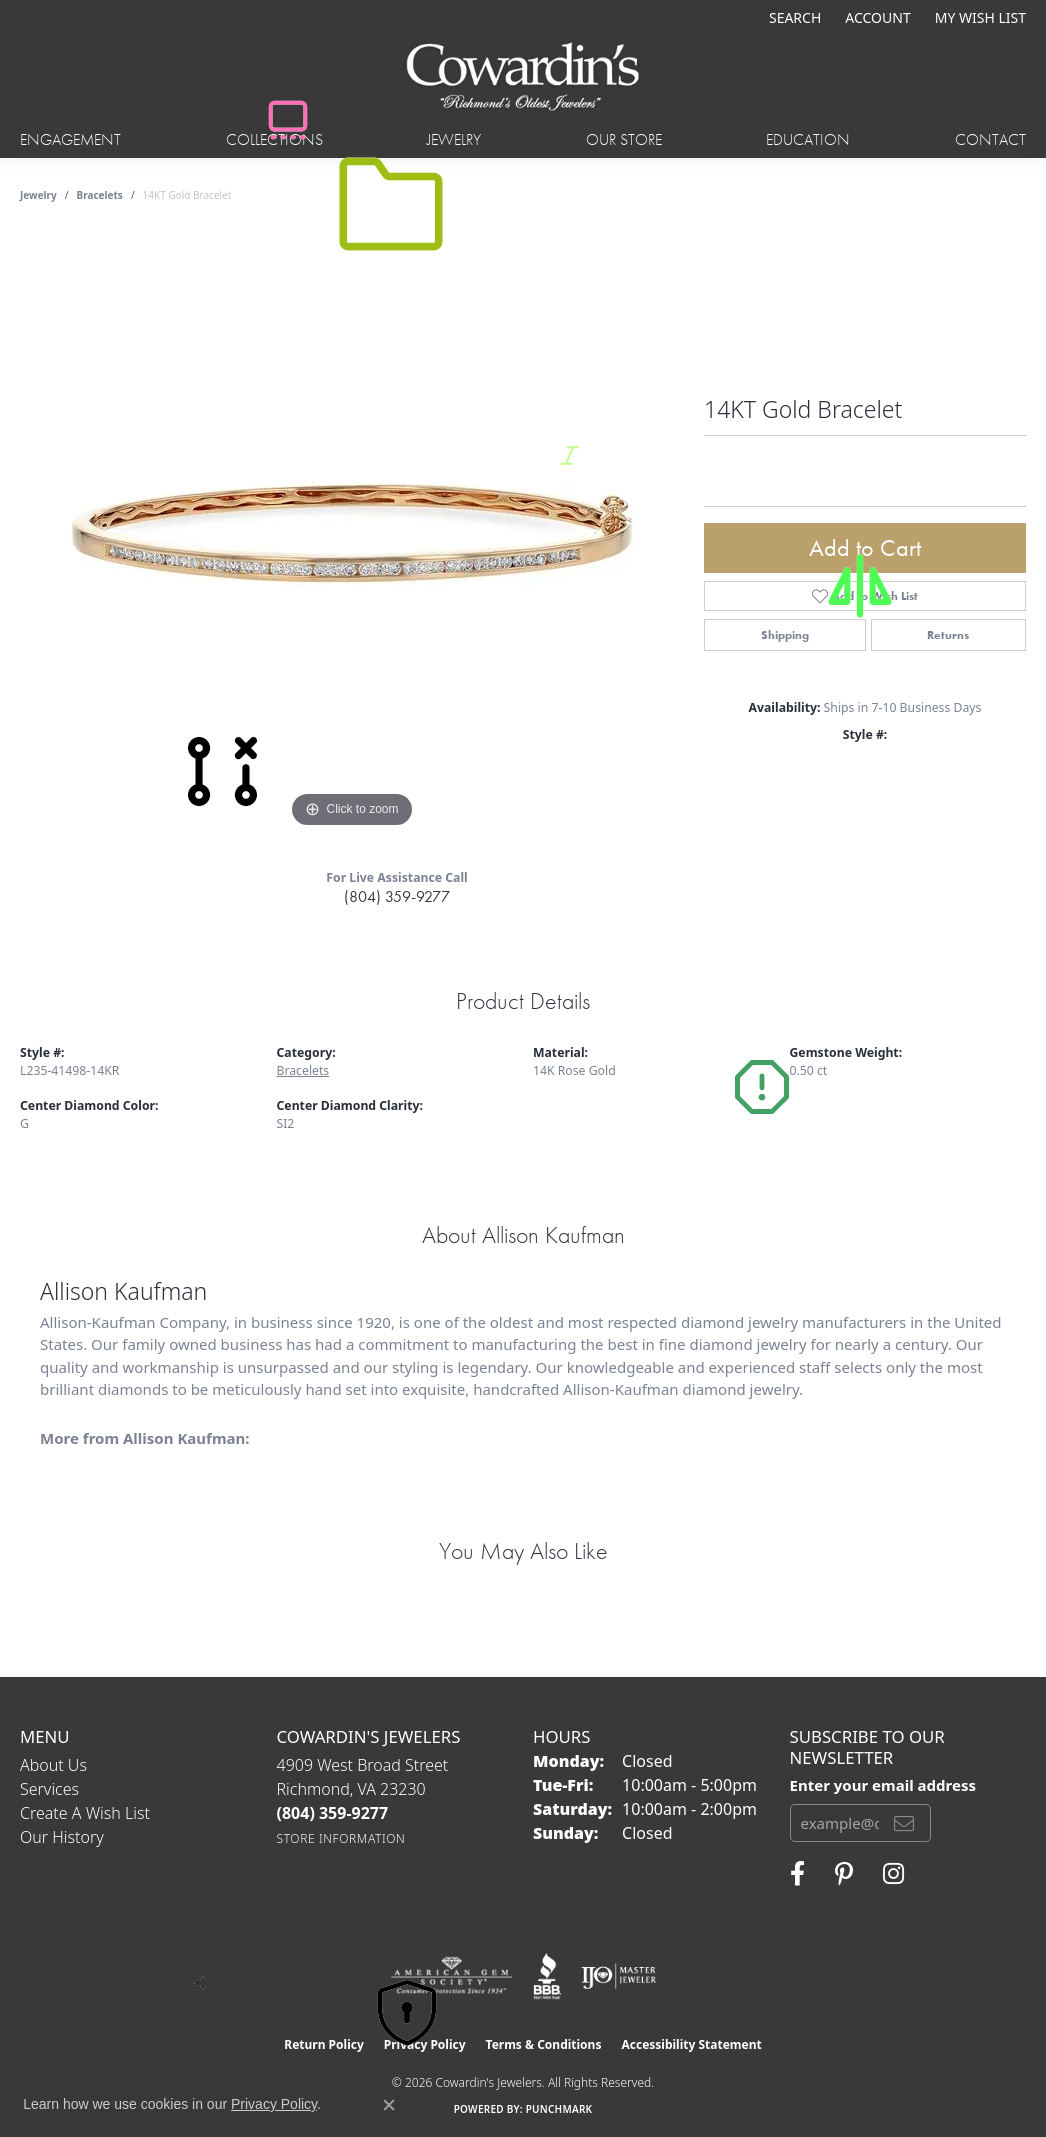 The width and height of the screenshot is (1046, 2137). Describe the element at coordinates (222, 771) in the screenshot. I see `indicates a closed or rejected pull request` at that location.